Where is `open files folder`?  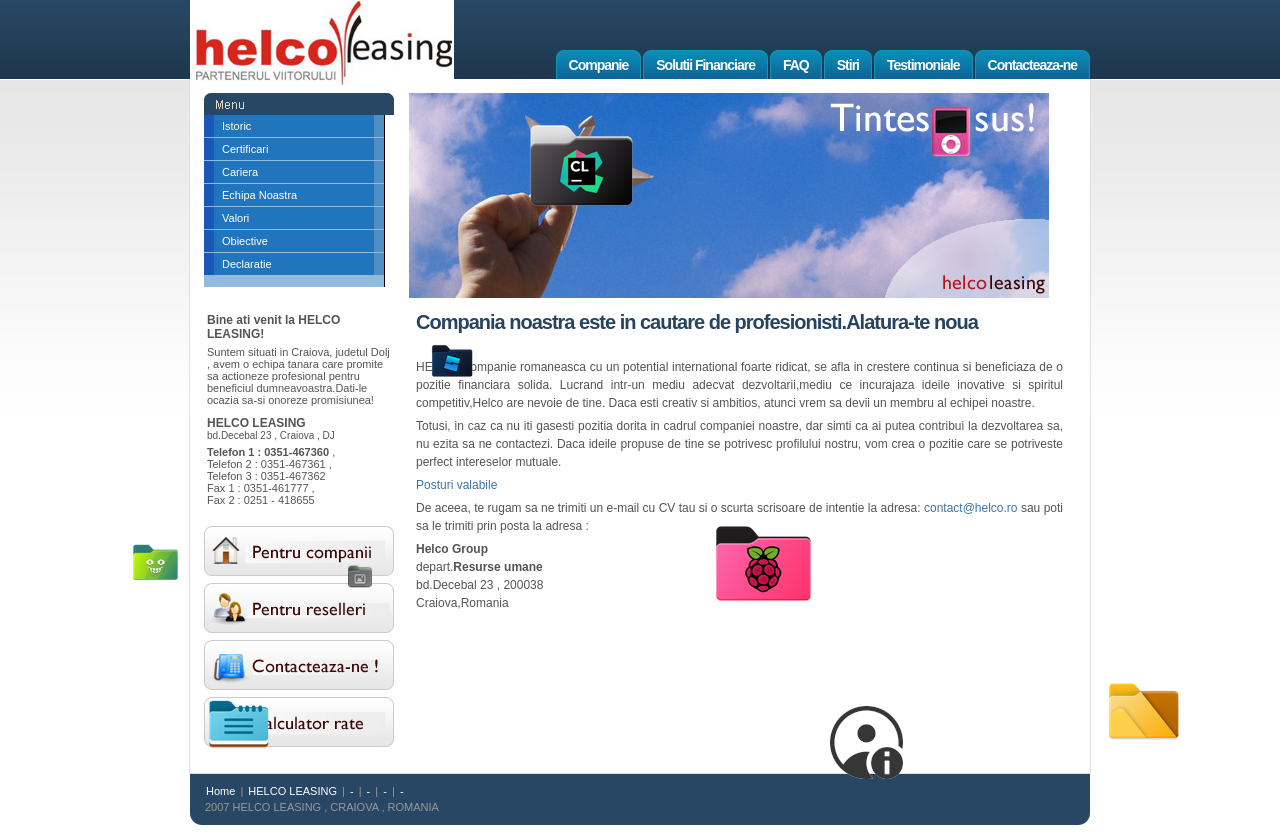 open files folder is located at coordinates (1143, 712).